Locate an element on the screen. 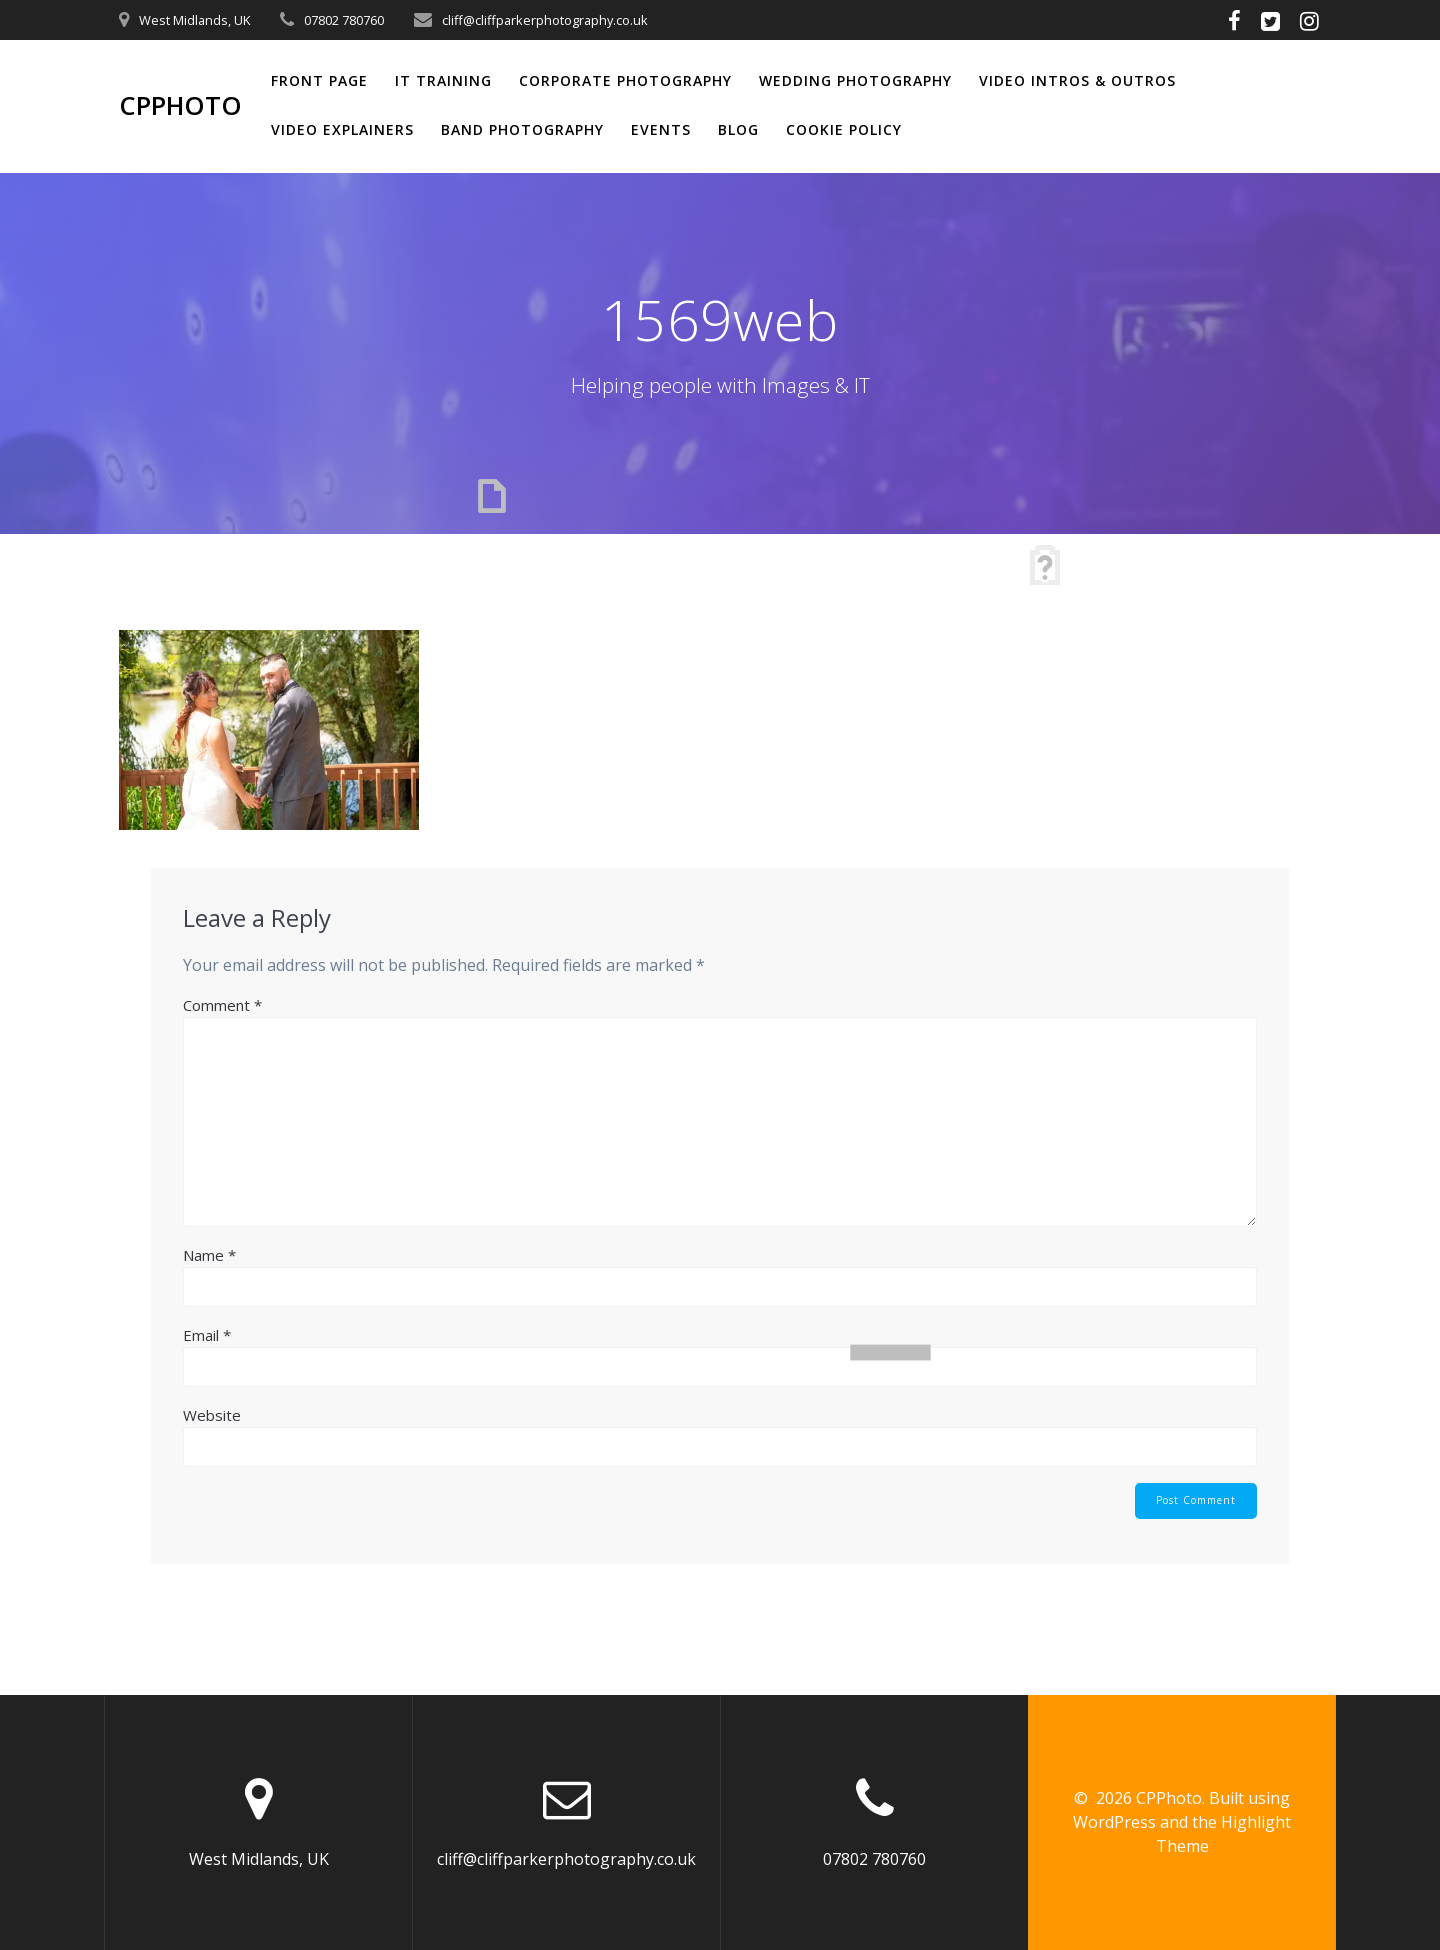 The image size is (1440, 1950). indicates battery not detected or missing is located at coordinates (1045, 565).